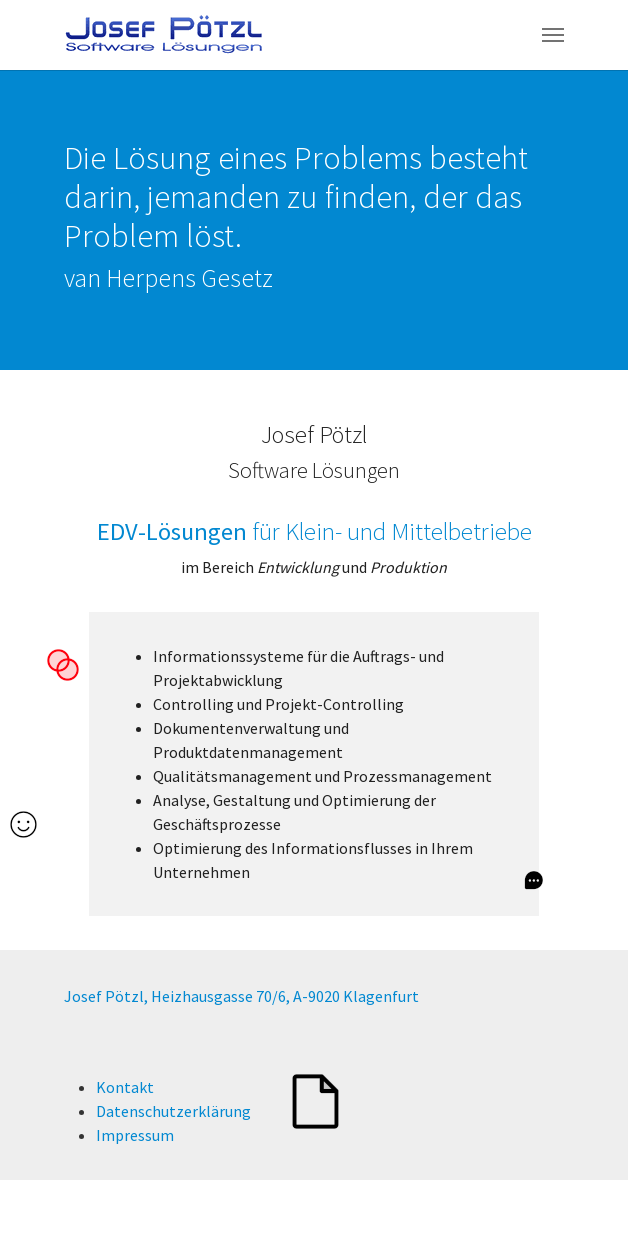  Describe the element at coordinates (63, 665) in the screenshot. I see `merge or combine selected objects` at that location.